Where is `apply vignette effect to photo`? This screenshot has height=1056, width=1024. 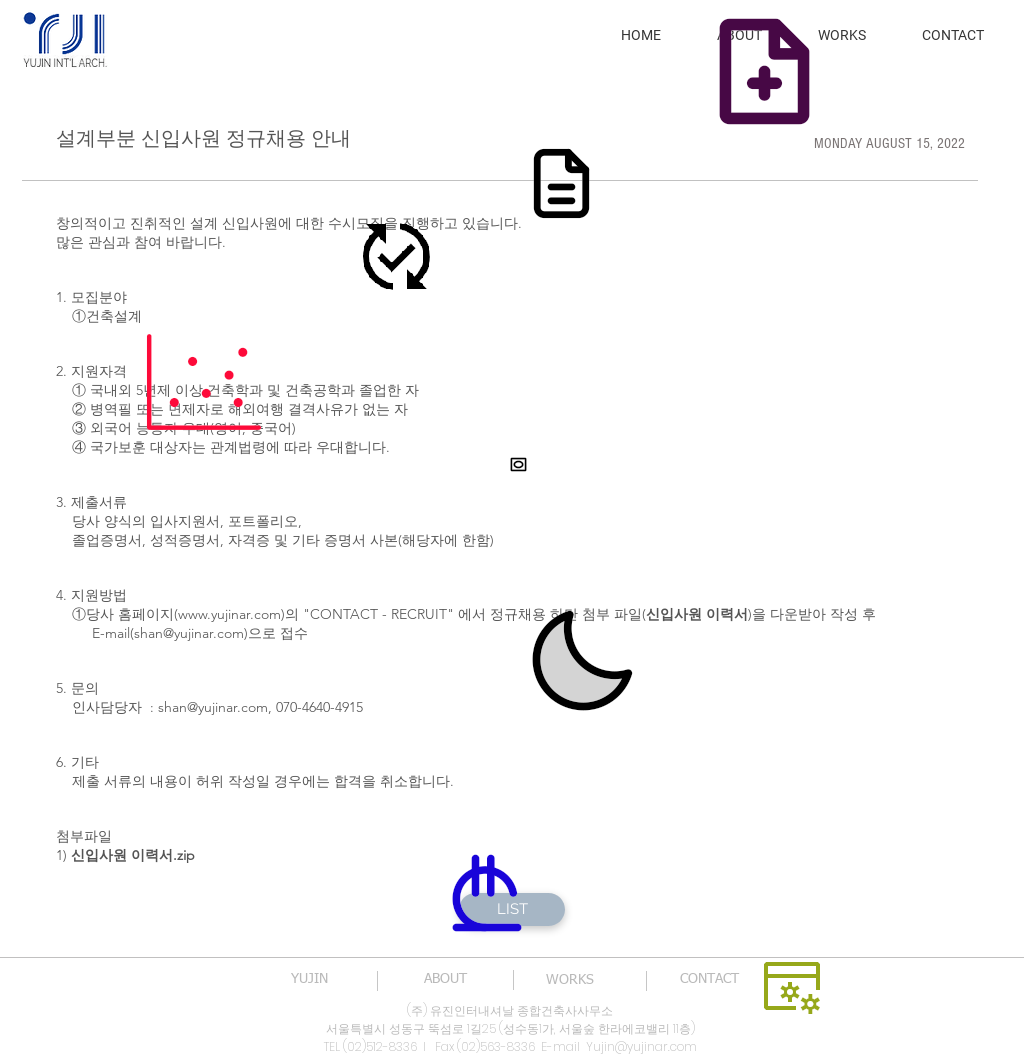 apply vignette effect to photo is located at coordinates (518, 464).